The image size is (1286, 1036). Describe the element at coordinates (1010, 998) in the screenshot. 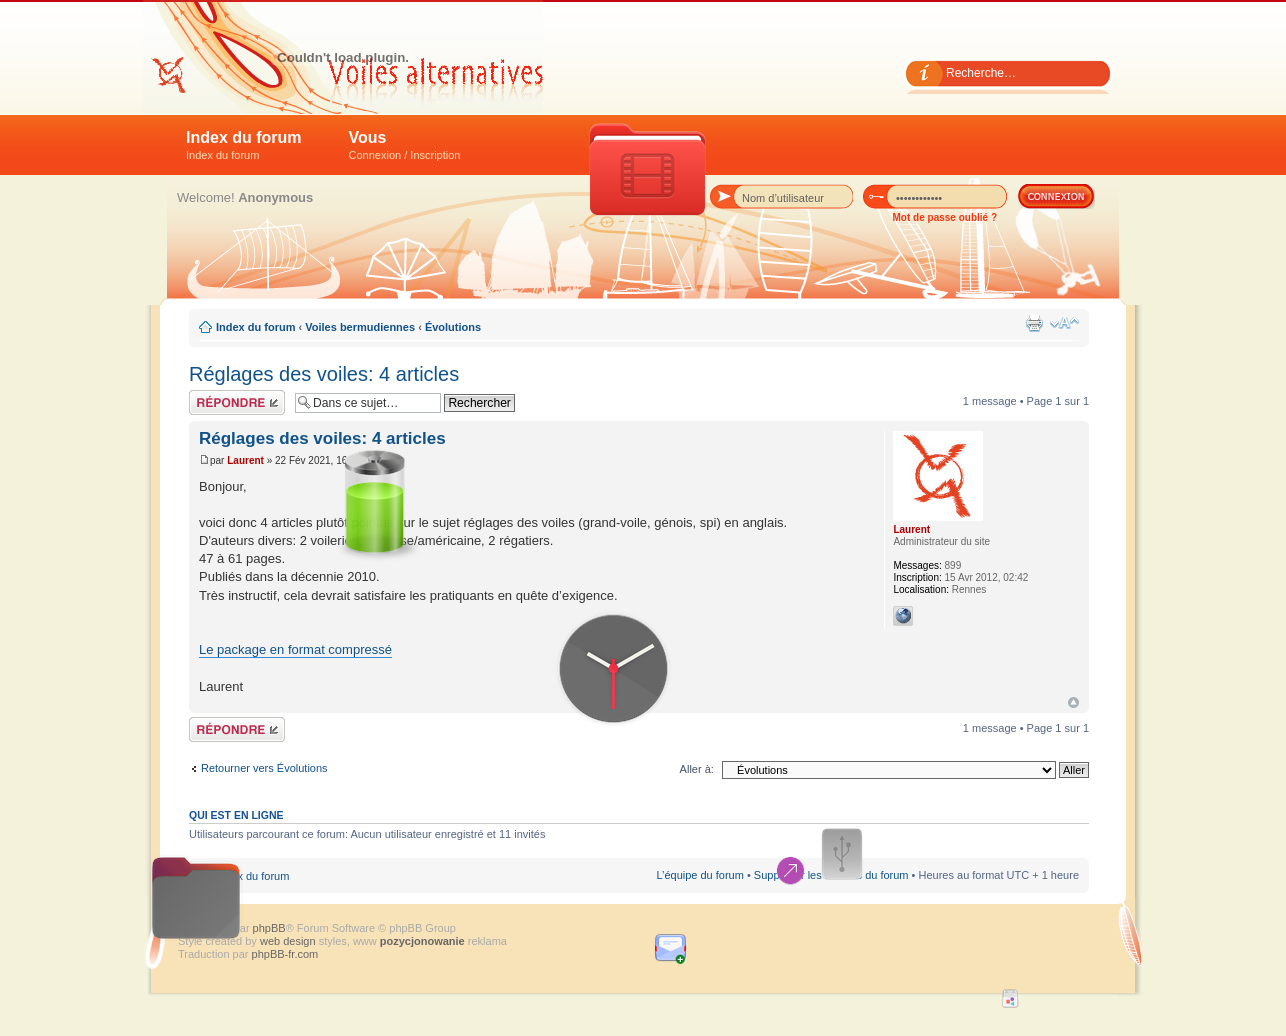

I see `open the software center to browse and install apps` at that location.